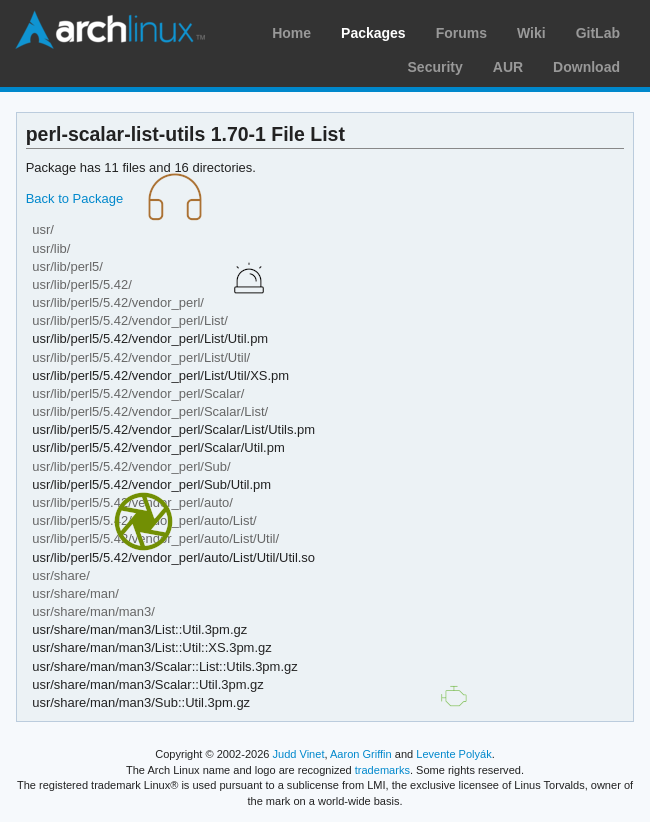 This screenshot has height=822, width=650. What do you see at coordinates (143, 521) in the screenshot?
I see `open camera settings` at bounding box center [143, 521].